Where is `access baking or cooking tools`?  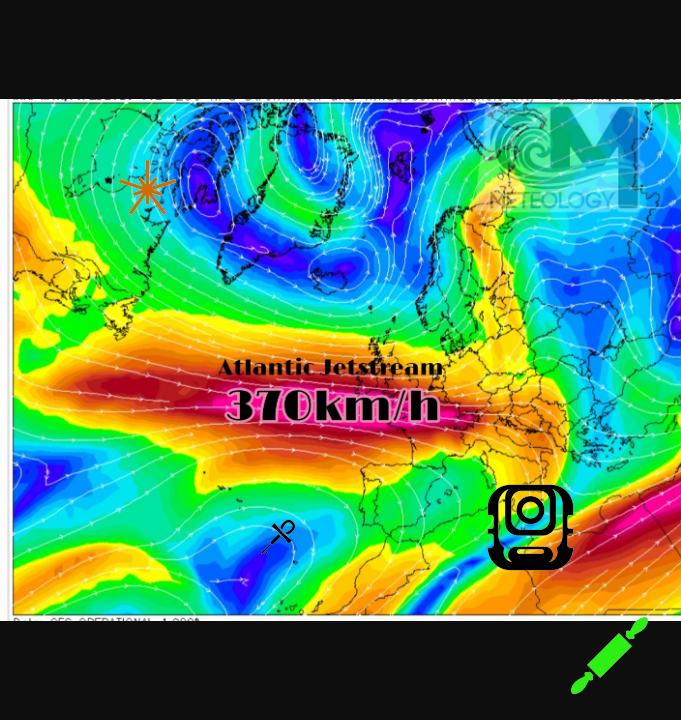 access baking or cooking tools is located at coordinates (609, 655).